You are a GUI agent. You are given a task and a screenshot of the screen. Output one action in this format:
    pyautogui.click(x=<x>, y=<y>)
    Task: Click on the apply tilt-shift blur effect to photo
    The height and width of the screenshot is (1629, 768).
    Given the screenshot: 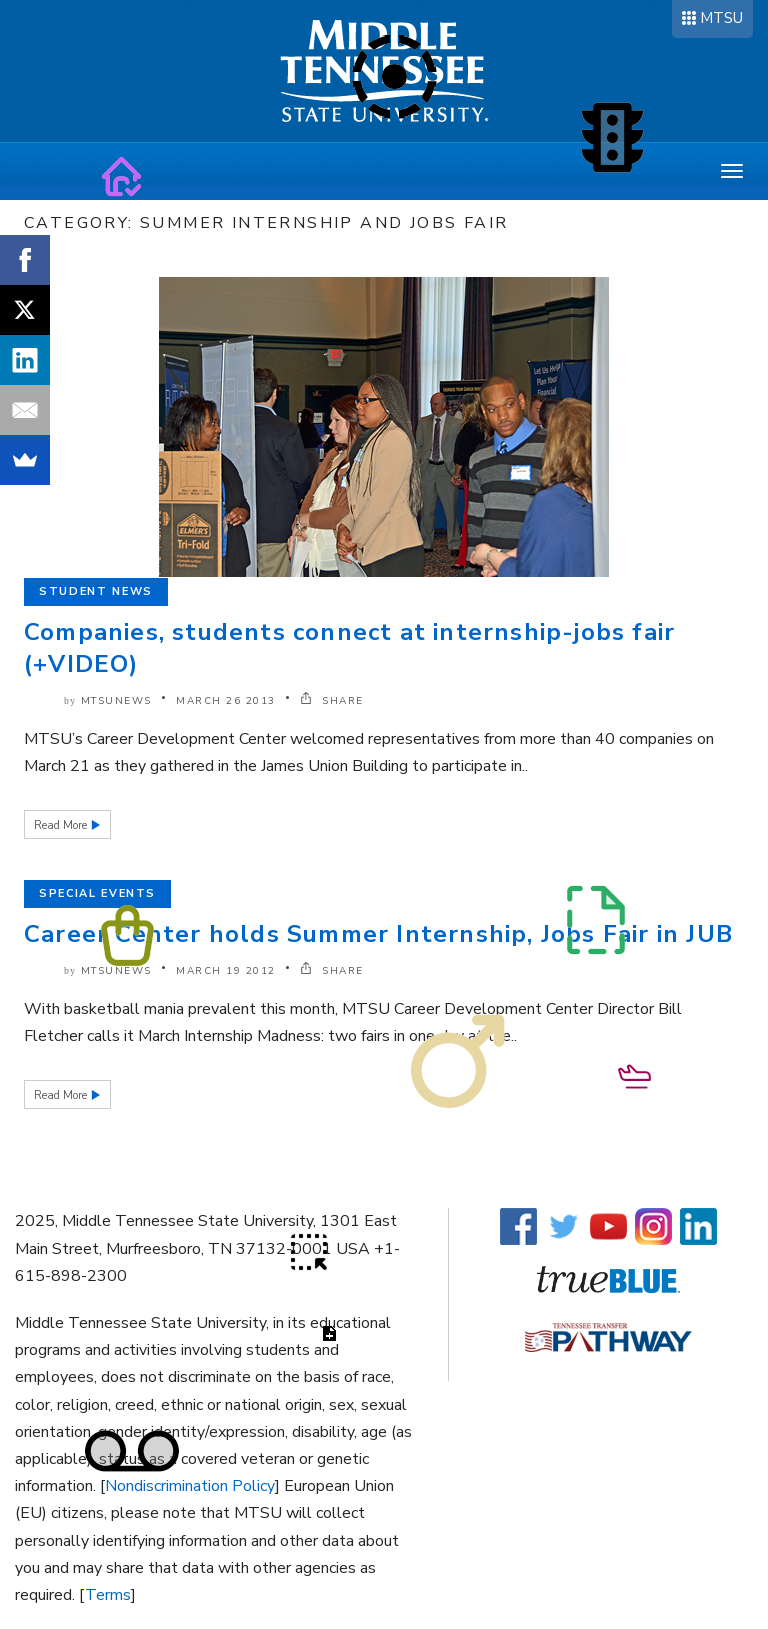 What is the action you would take?
    pyautogui.click(x=394, y=76)
    